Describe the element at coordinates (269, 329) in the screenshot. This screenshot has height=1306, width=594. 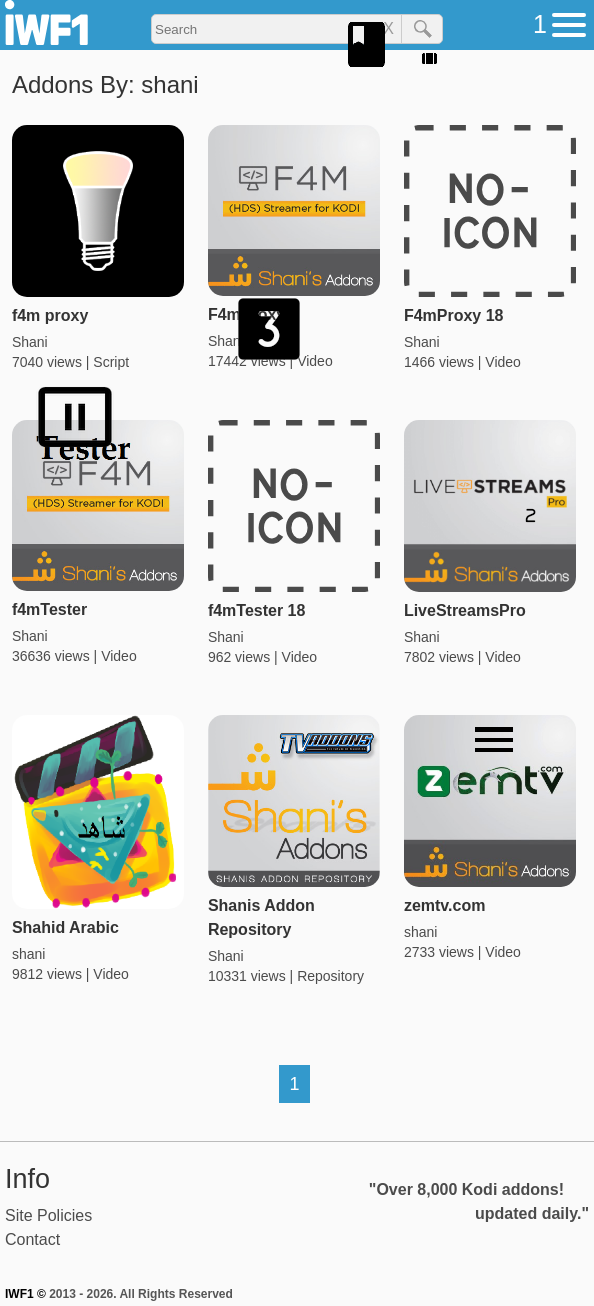
I see `select option three from a numbered list` at that location.